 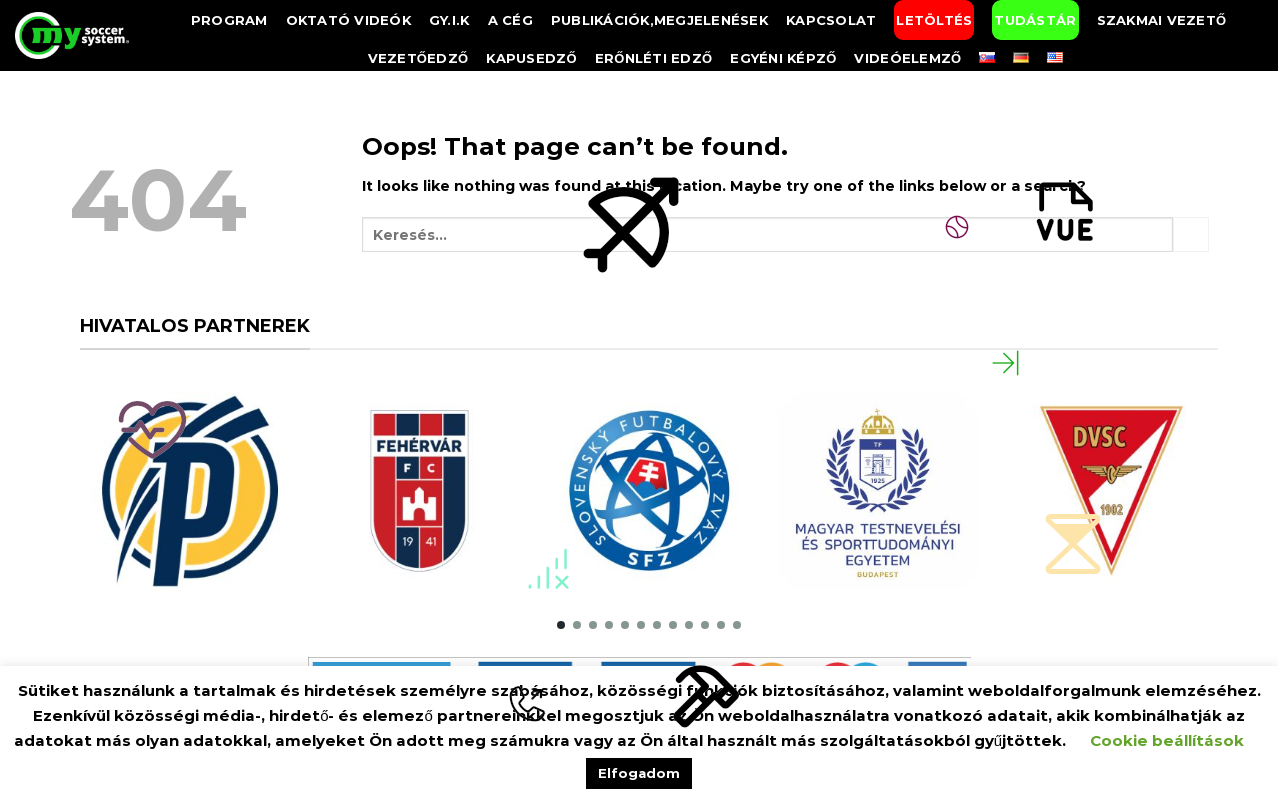 I want to click on access tools or settings, so click(x=703, y=697).